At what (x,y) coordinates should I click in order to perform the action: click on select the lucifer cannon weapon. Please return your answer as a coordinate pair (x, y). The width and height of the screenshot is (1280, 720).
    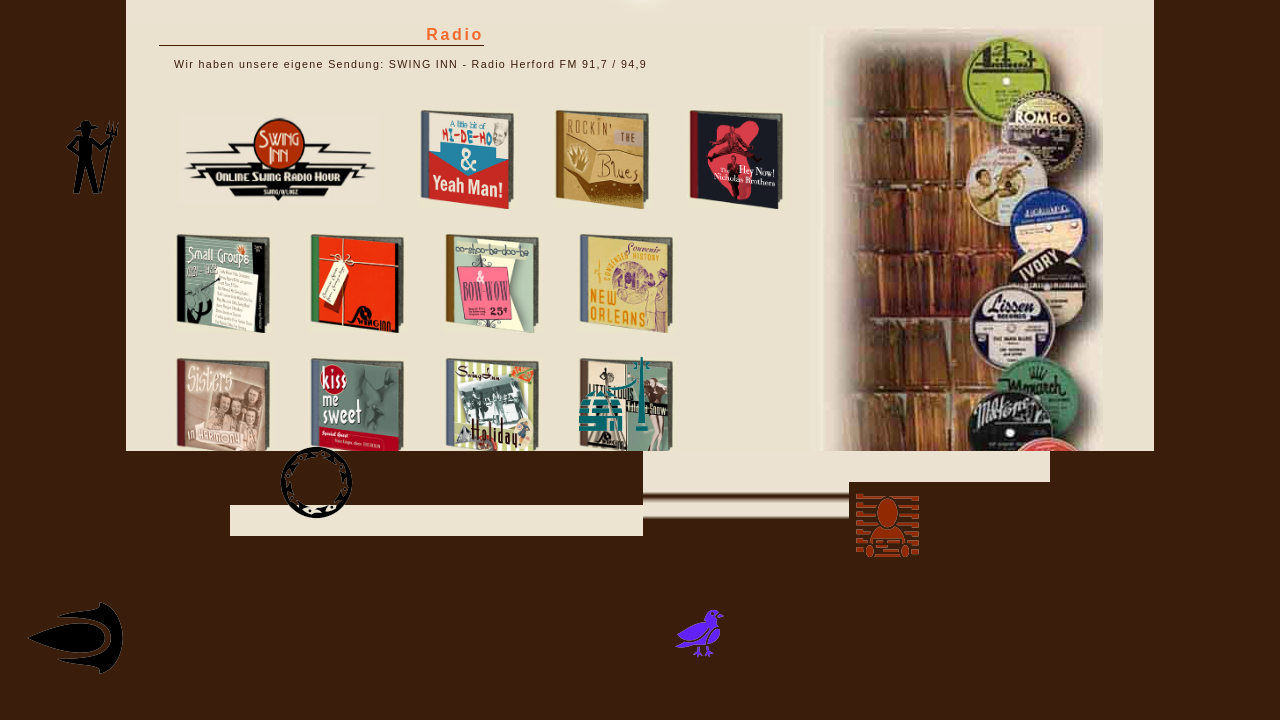
    Looking at the image, I should click on (75, 638).